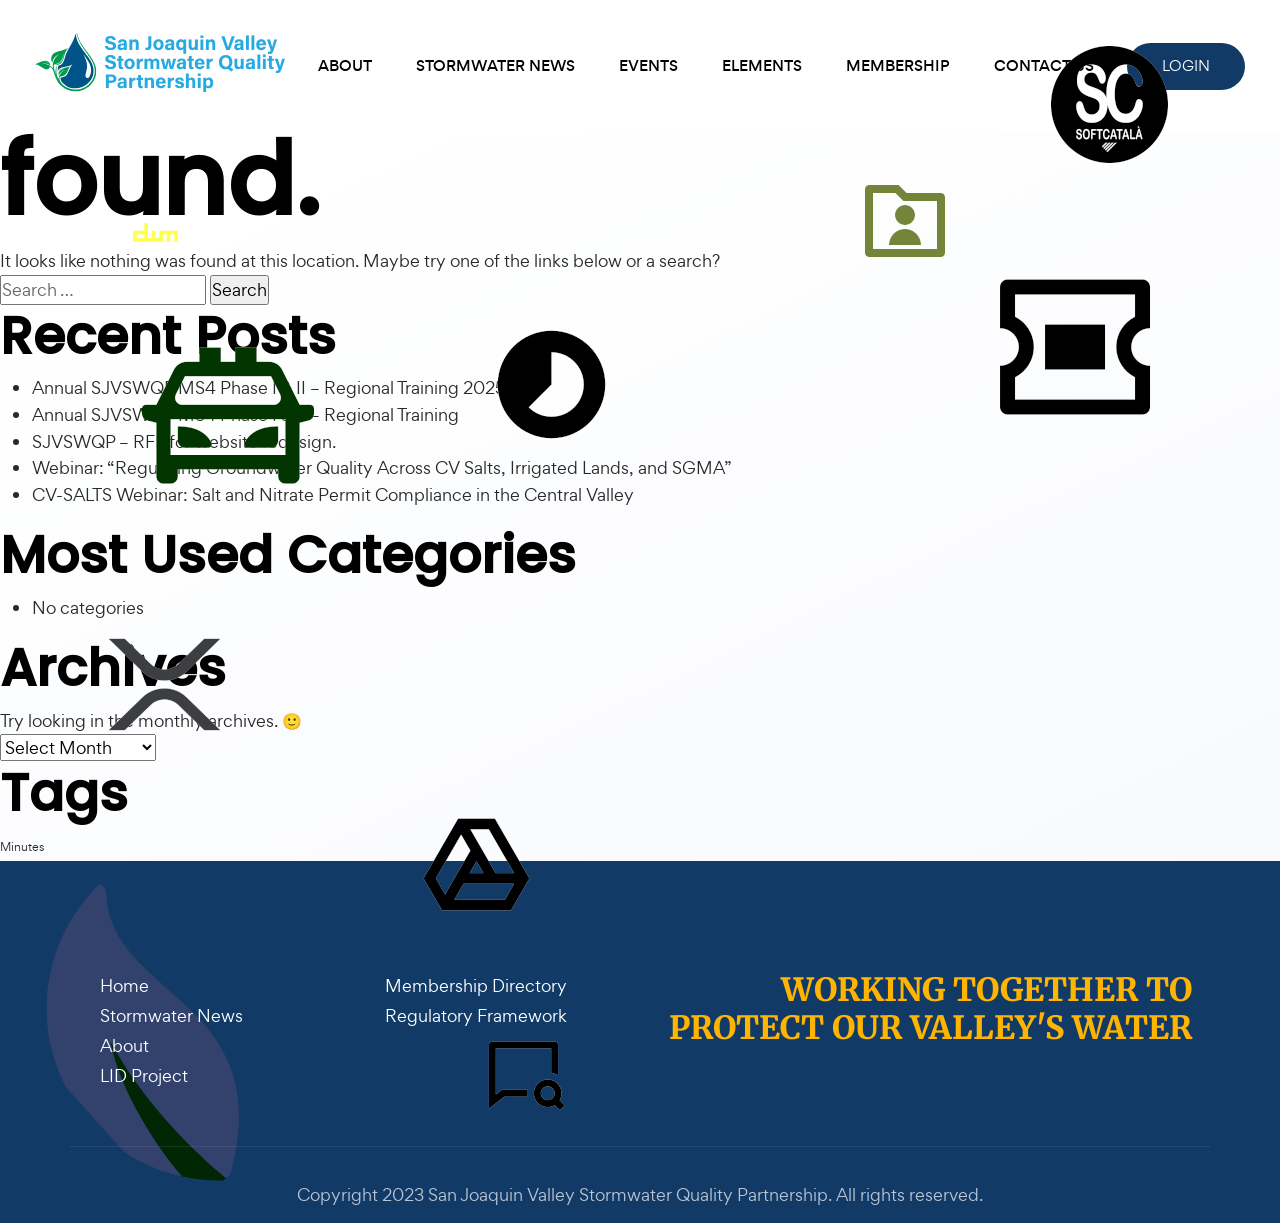 The image size is (1280, 1223). Describe the element at coordinates (551, 384) in the screenshot. I see `indicates approximately 80% progress complete` at that location.